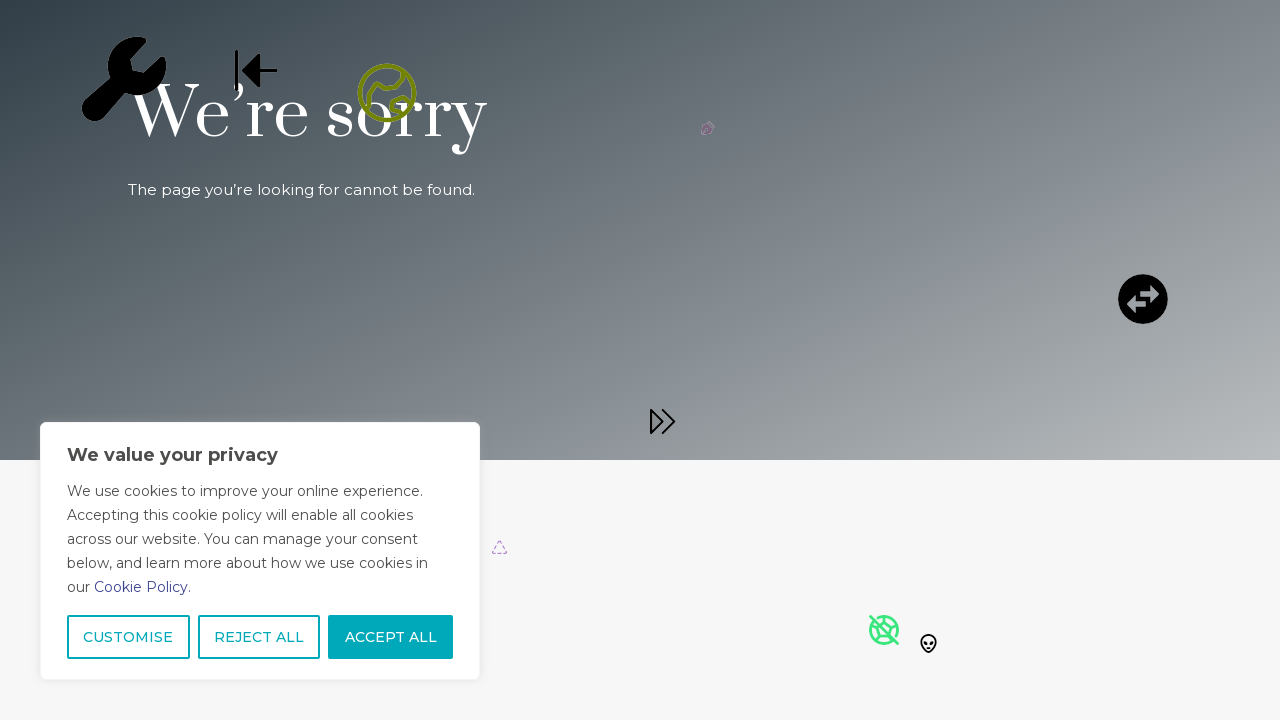 The height and width of the screenshot is (720, 1280). What do you see at coordinates (884, 630) in the screenshot?
I see `disable football/soccer notifications` at bounding box center [884, 630].